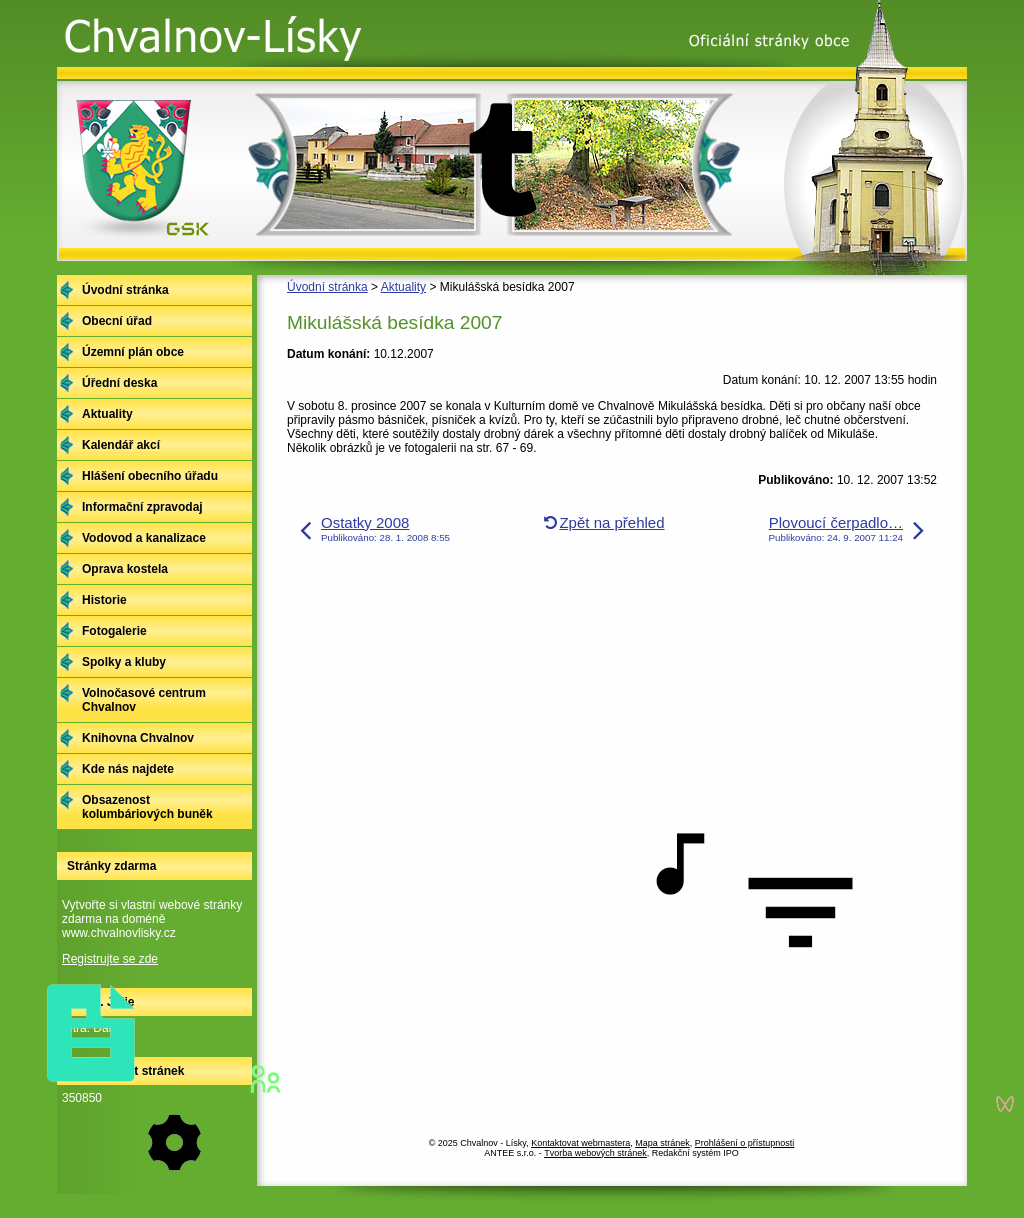 The width and height of the screenshot is (1024, 1218). Describe the element at coordinates (91, 1033) in the screenshot. I see `view document details` at that location.